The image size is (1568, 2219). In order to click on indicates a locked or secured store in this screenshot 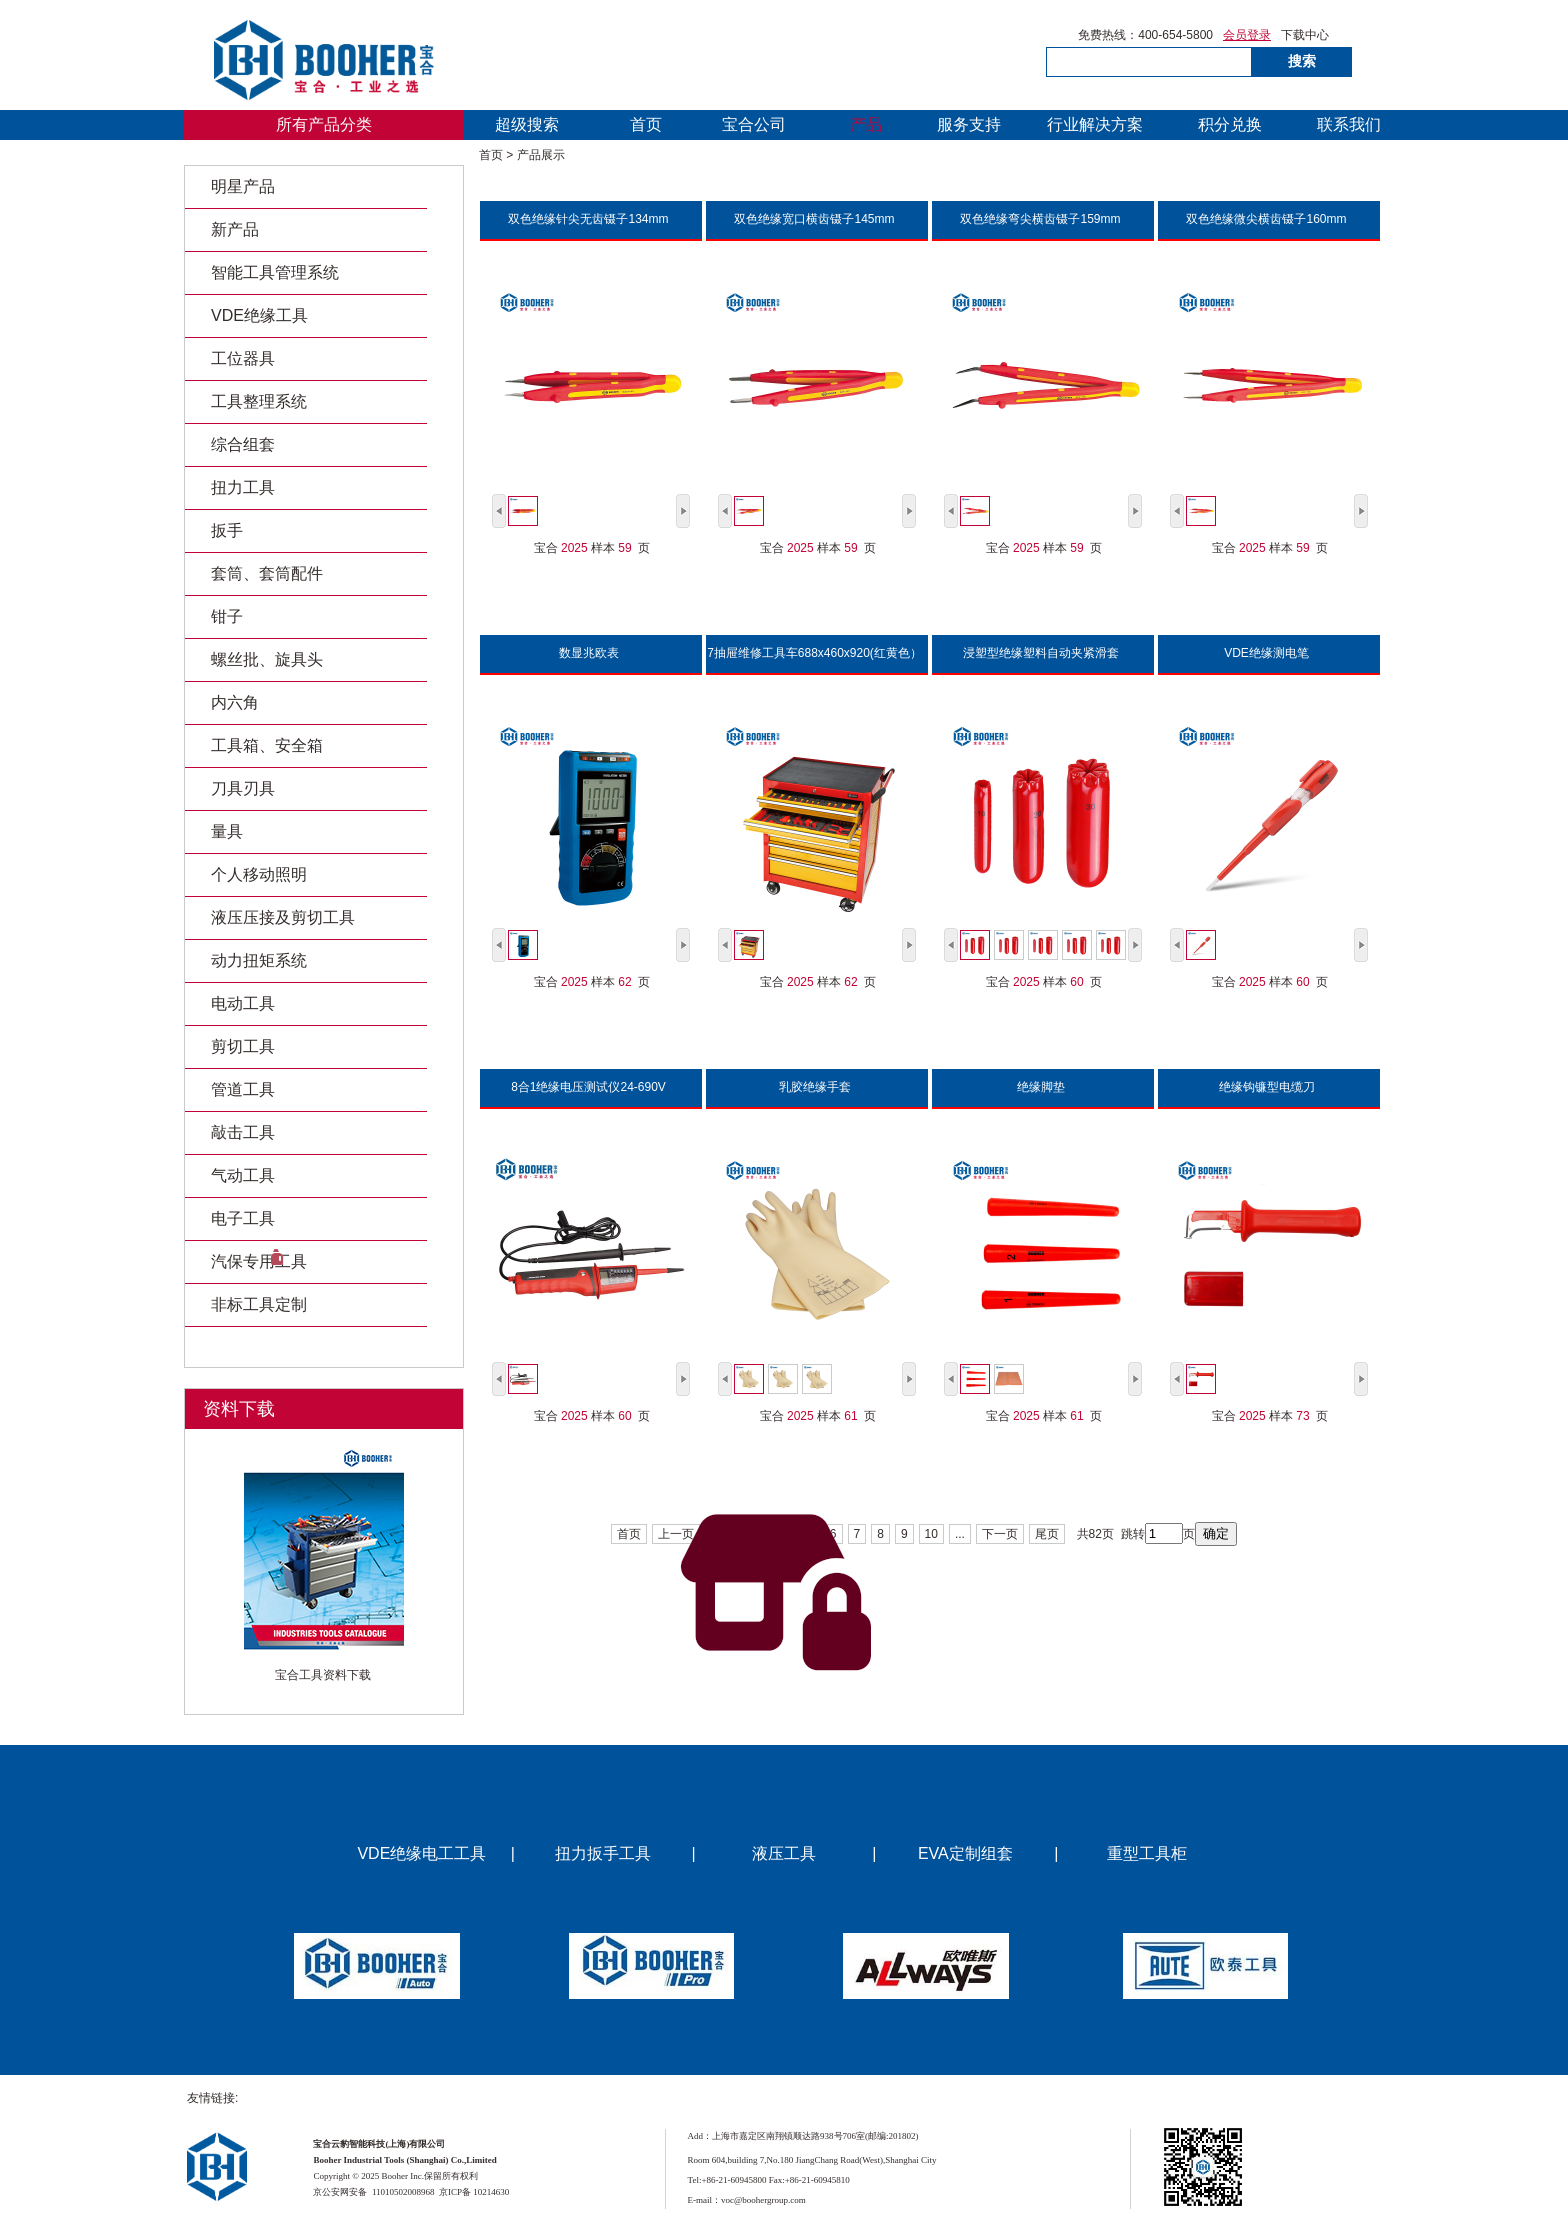, I will do `click(773, 1582)`.